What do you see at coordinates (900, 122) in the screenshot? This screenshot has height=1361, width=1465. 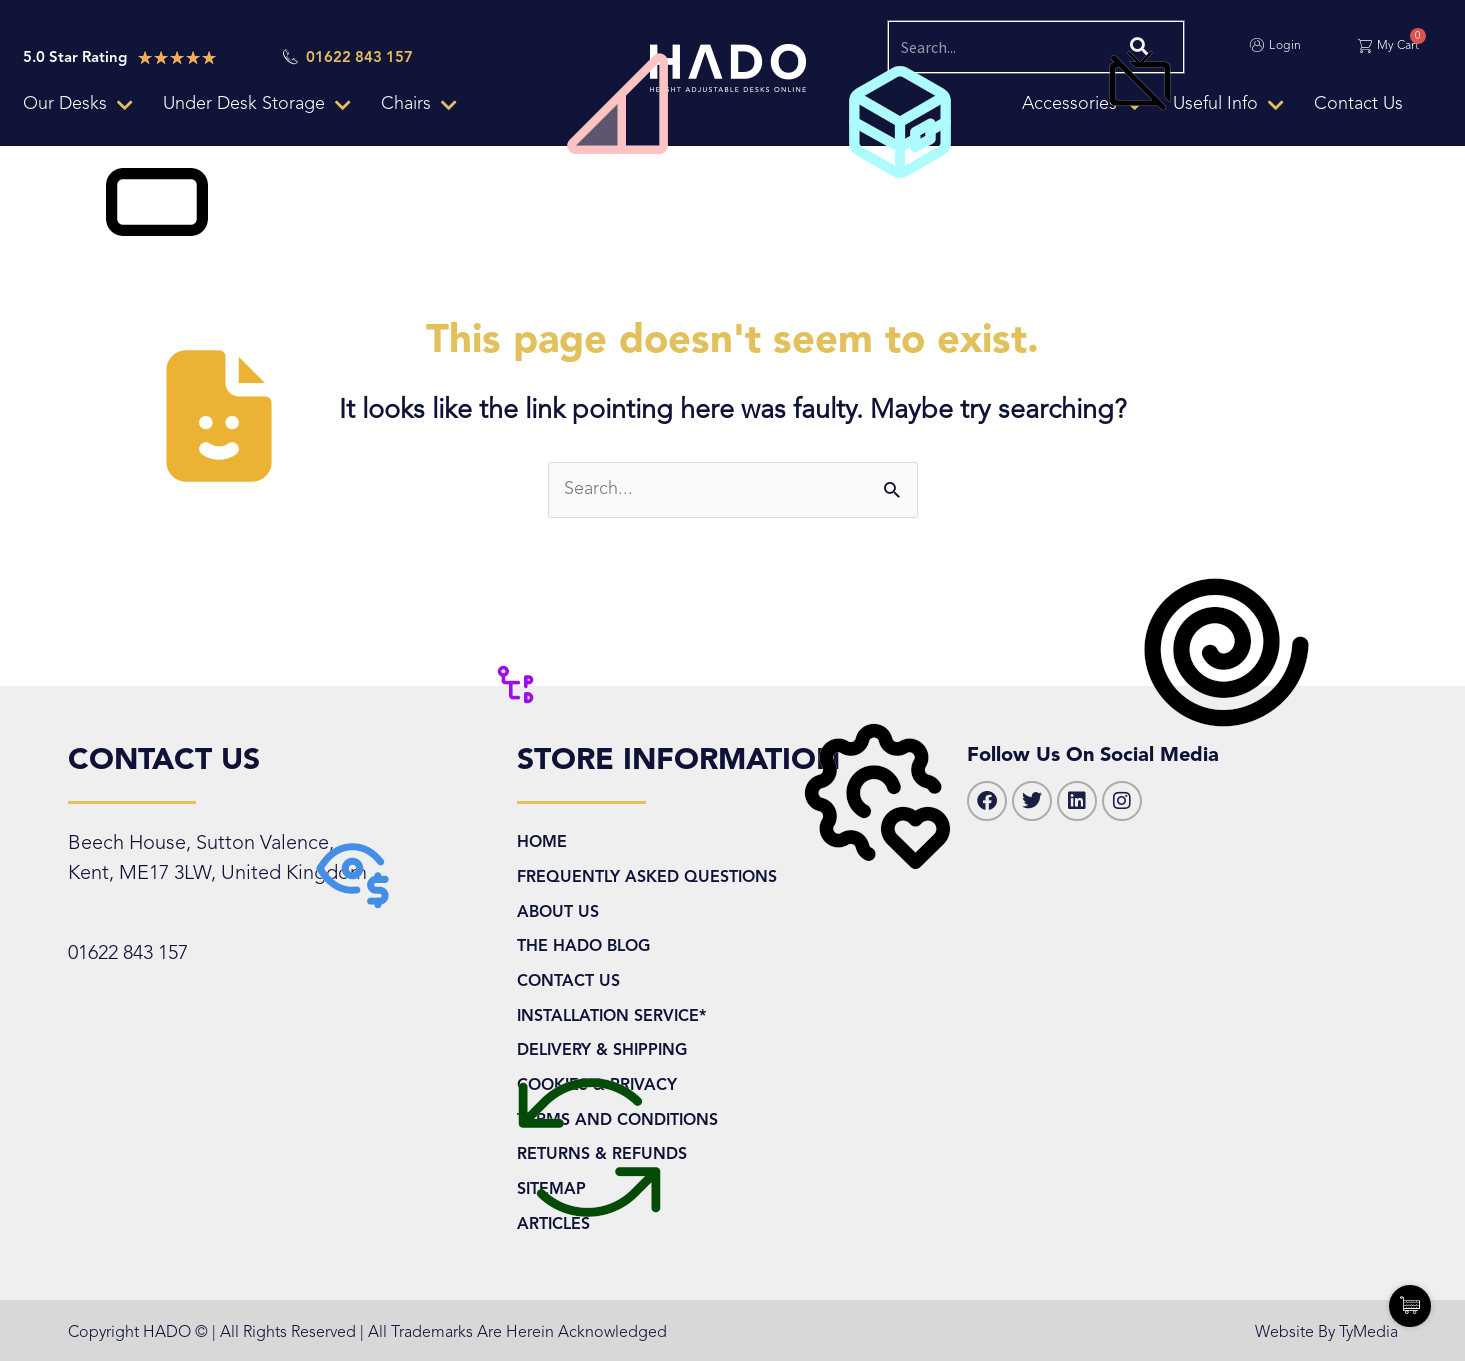 I see `open minecraft` at bounding box center [900, 122].